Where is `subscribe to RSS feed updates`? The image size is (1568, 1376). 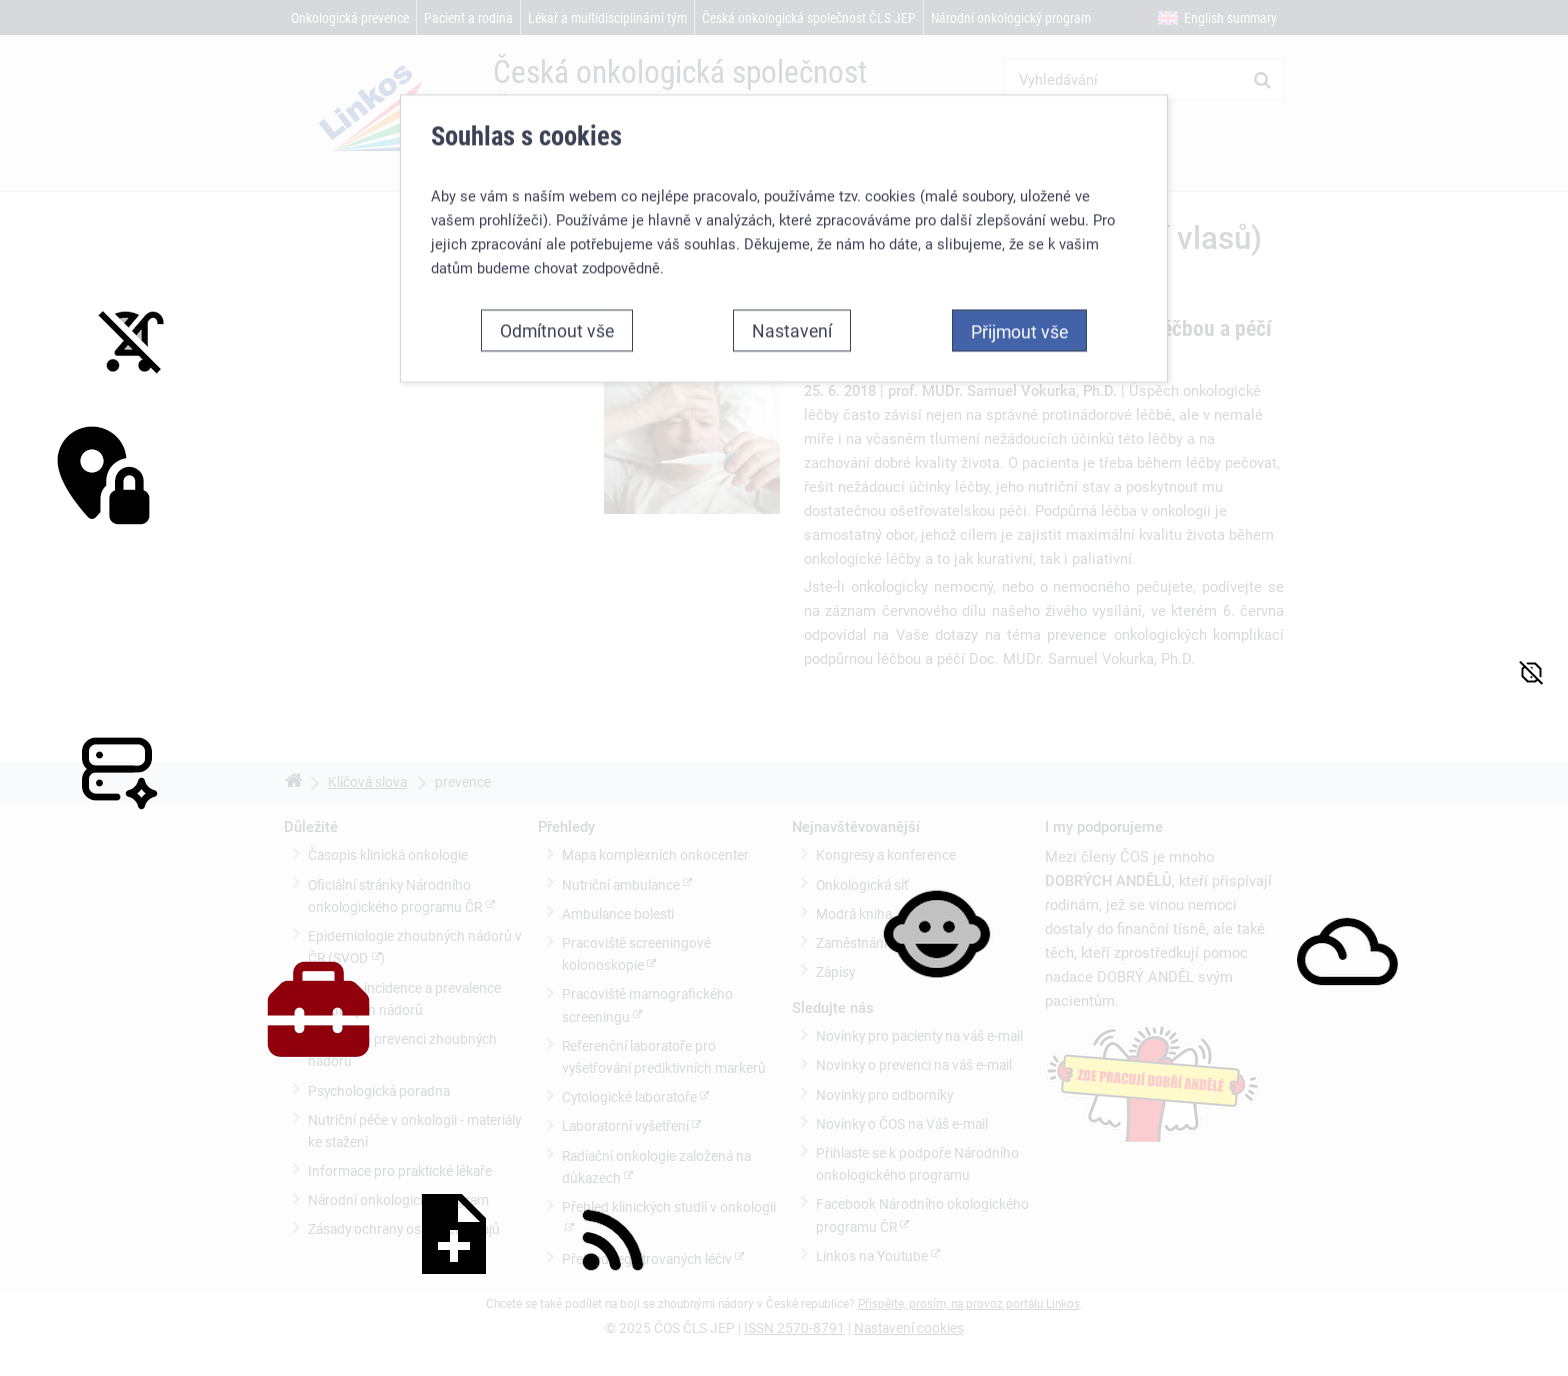 subscribe to RSS feed updates is located at coordinates (614, 1239).